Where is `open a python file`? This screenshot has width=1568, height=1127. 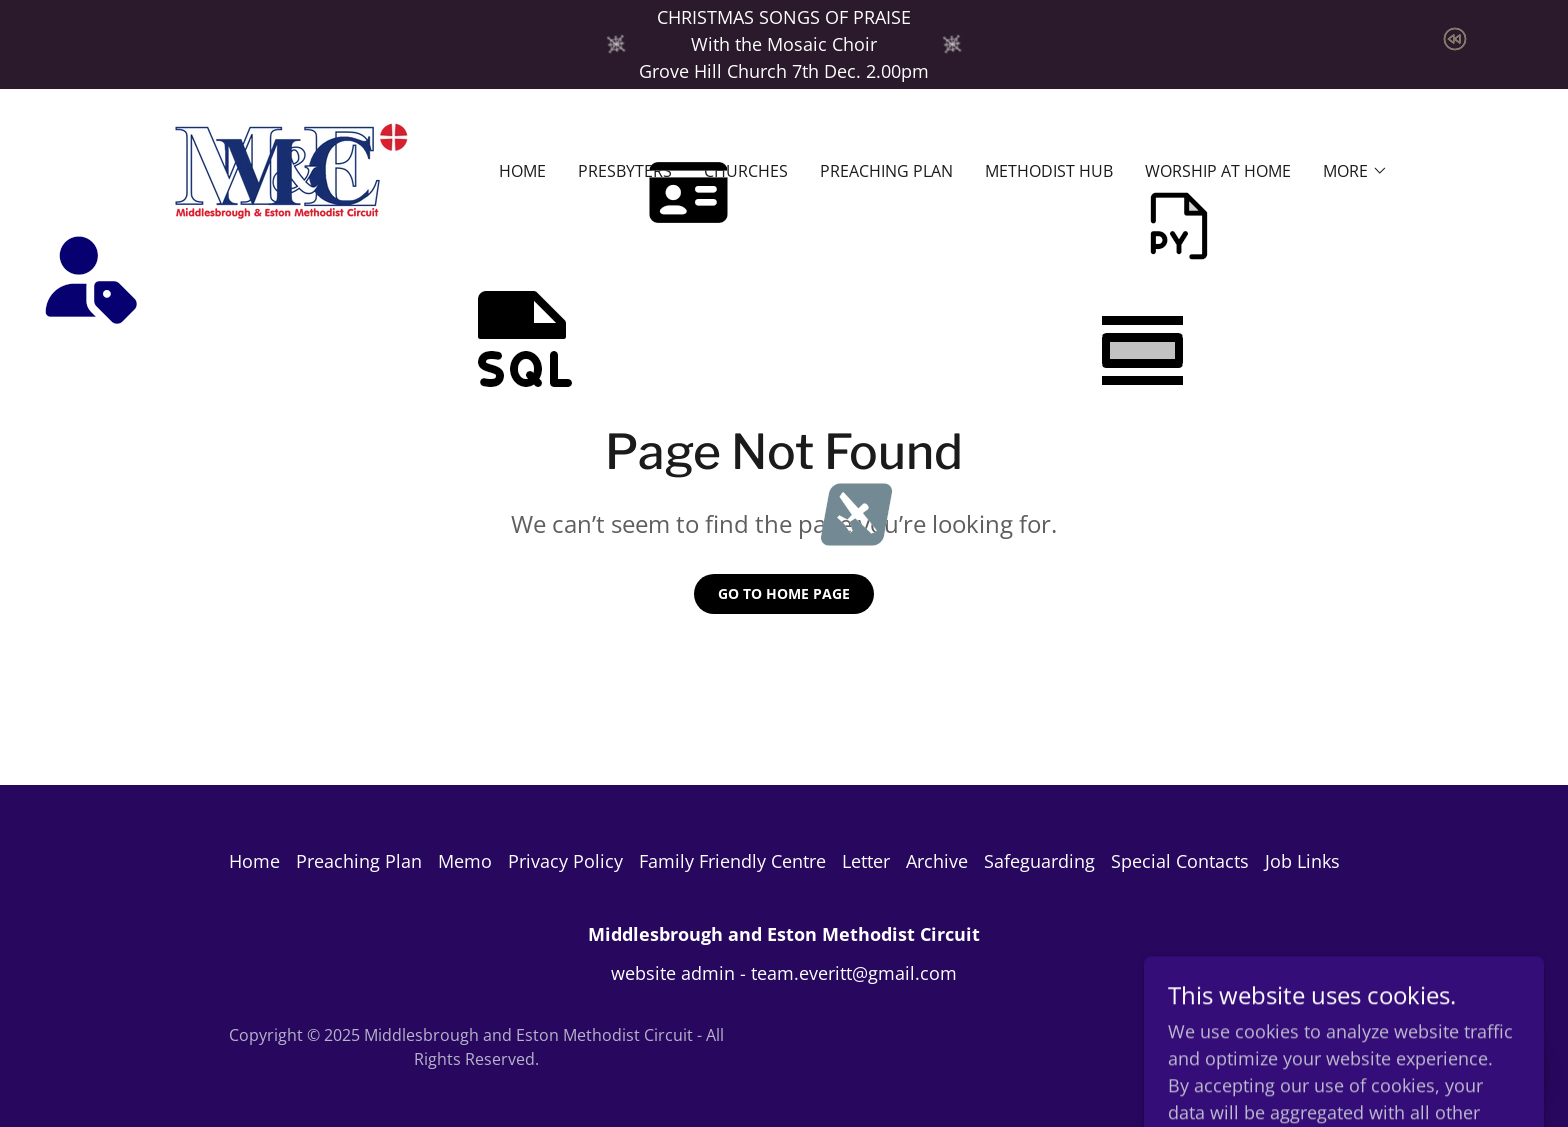
open a python file is located at coordinates (1179, 226).